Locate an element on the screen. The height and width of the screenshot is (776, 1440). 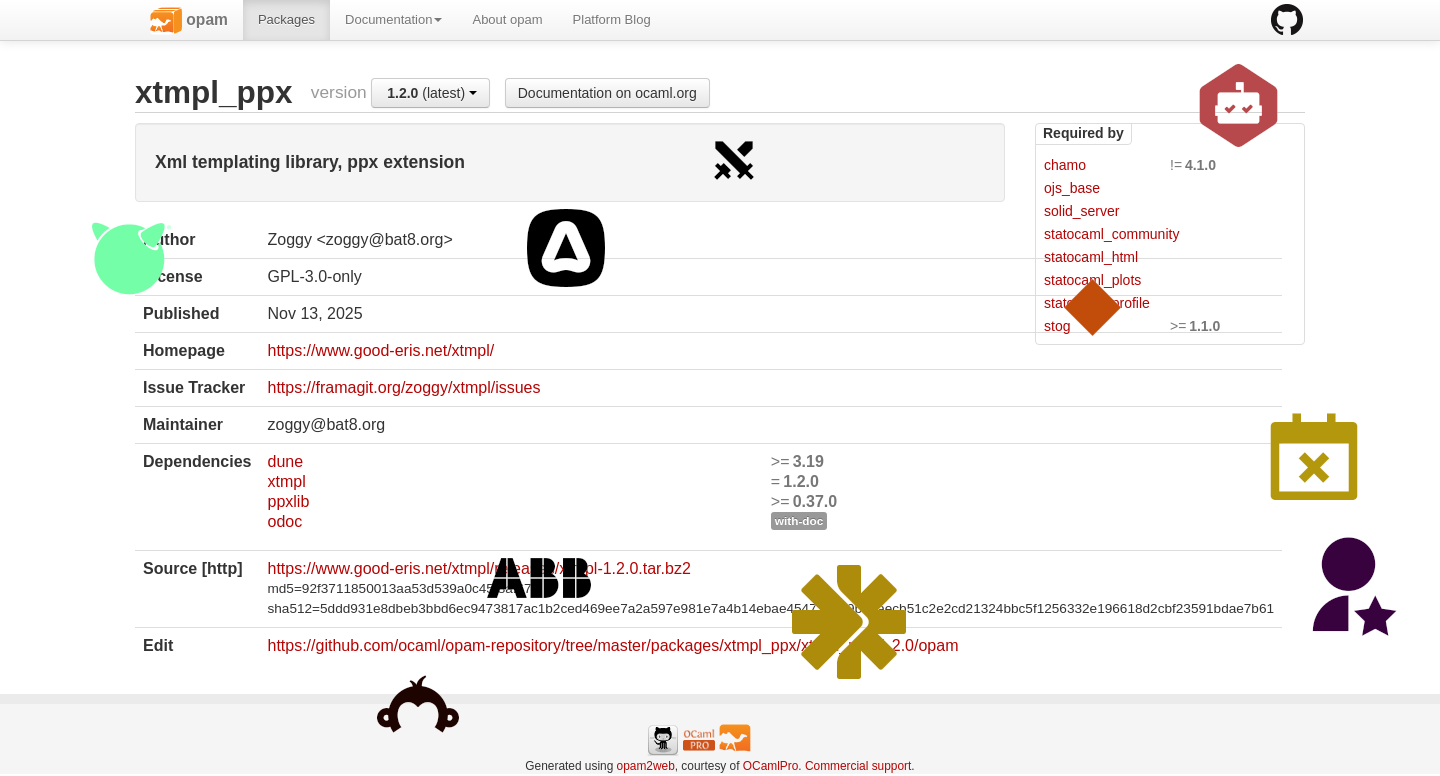
AdonisJS framework logo is located at coordinates (566, 248).